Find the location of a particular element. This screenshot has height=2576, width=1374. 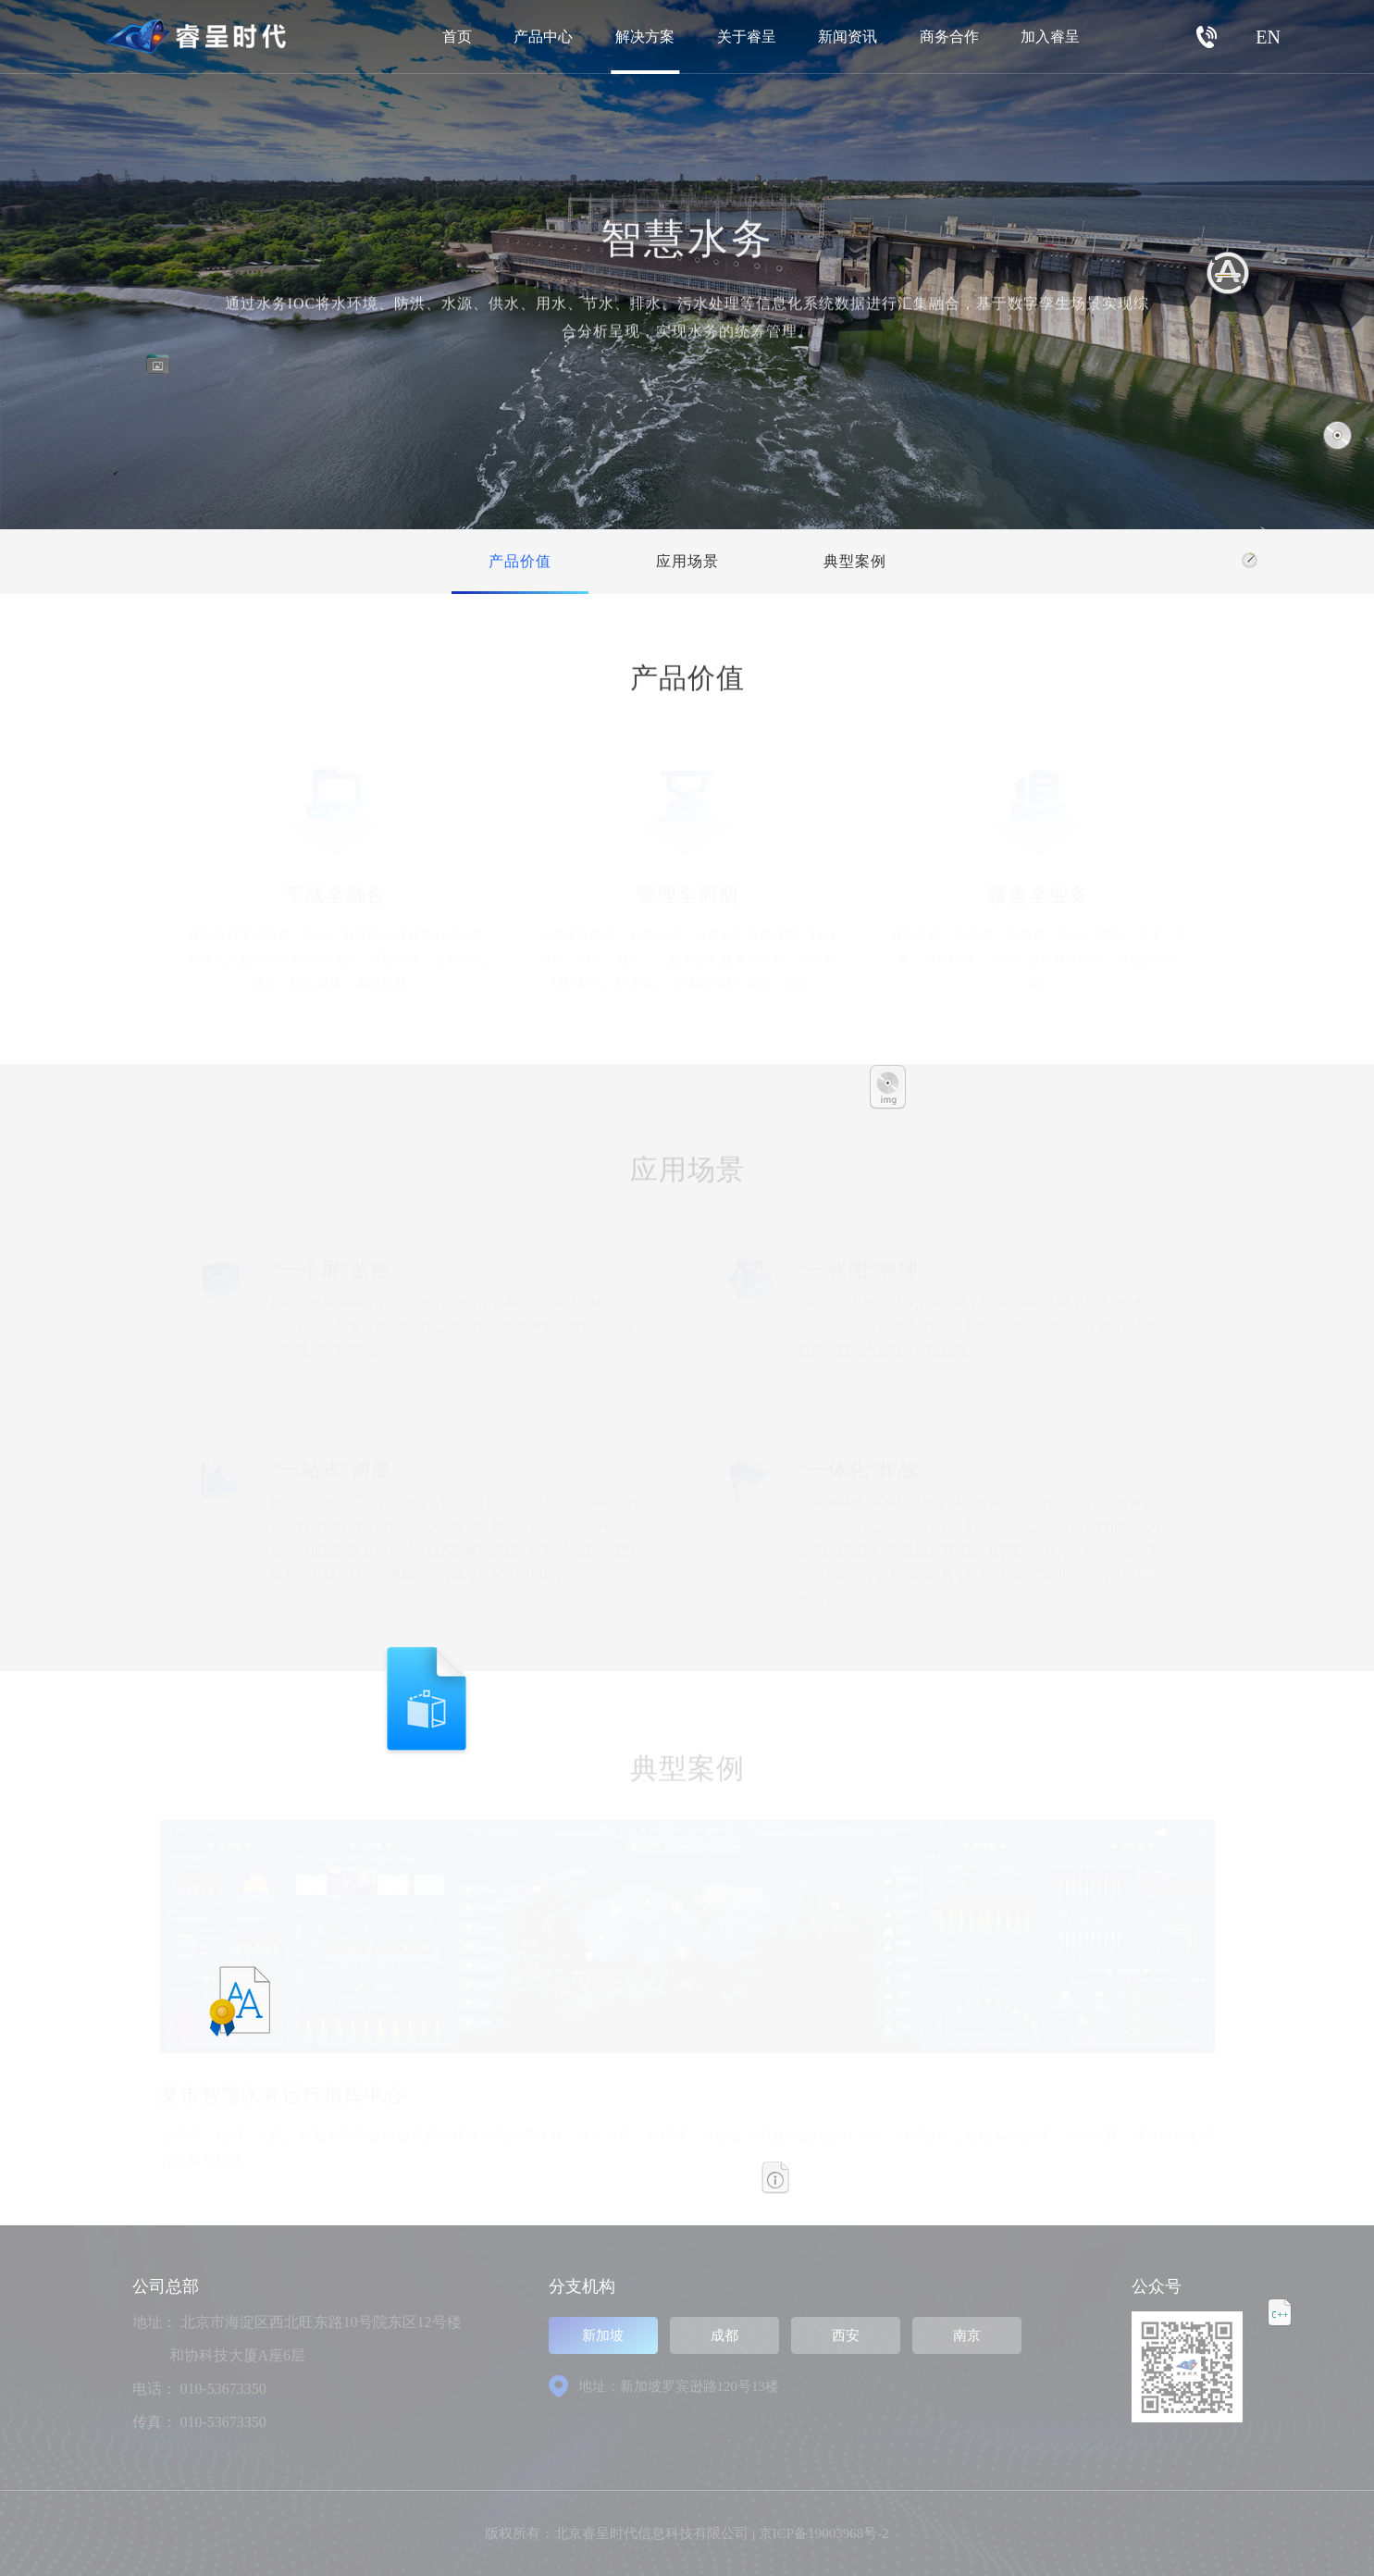

open your pictures folder is located at coordinates (157, 363).